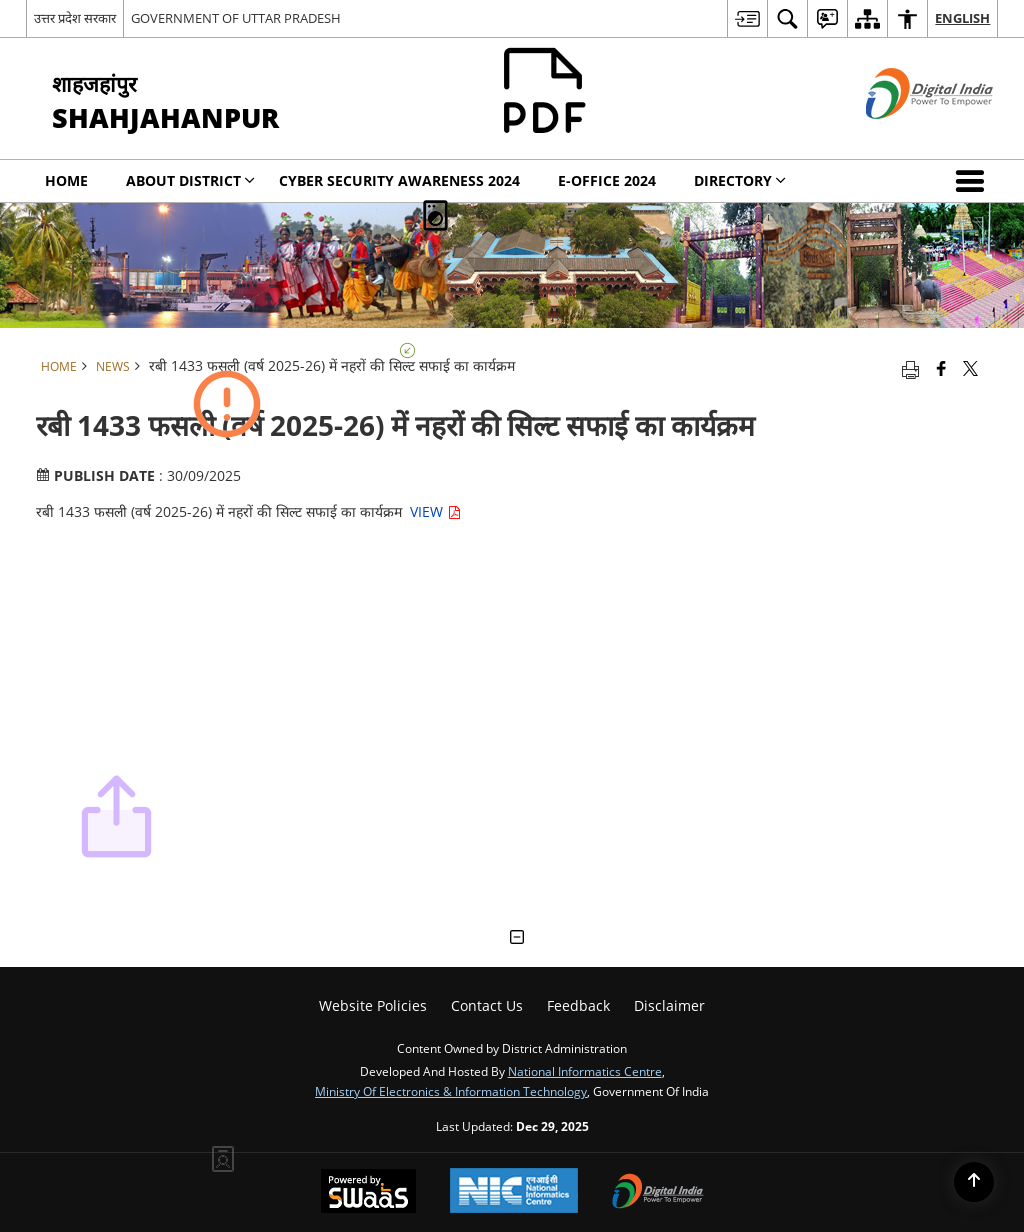  I want to click on collapse or minimize a section, so click(517, 937).